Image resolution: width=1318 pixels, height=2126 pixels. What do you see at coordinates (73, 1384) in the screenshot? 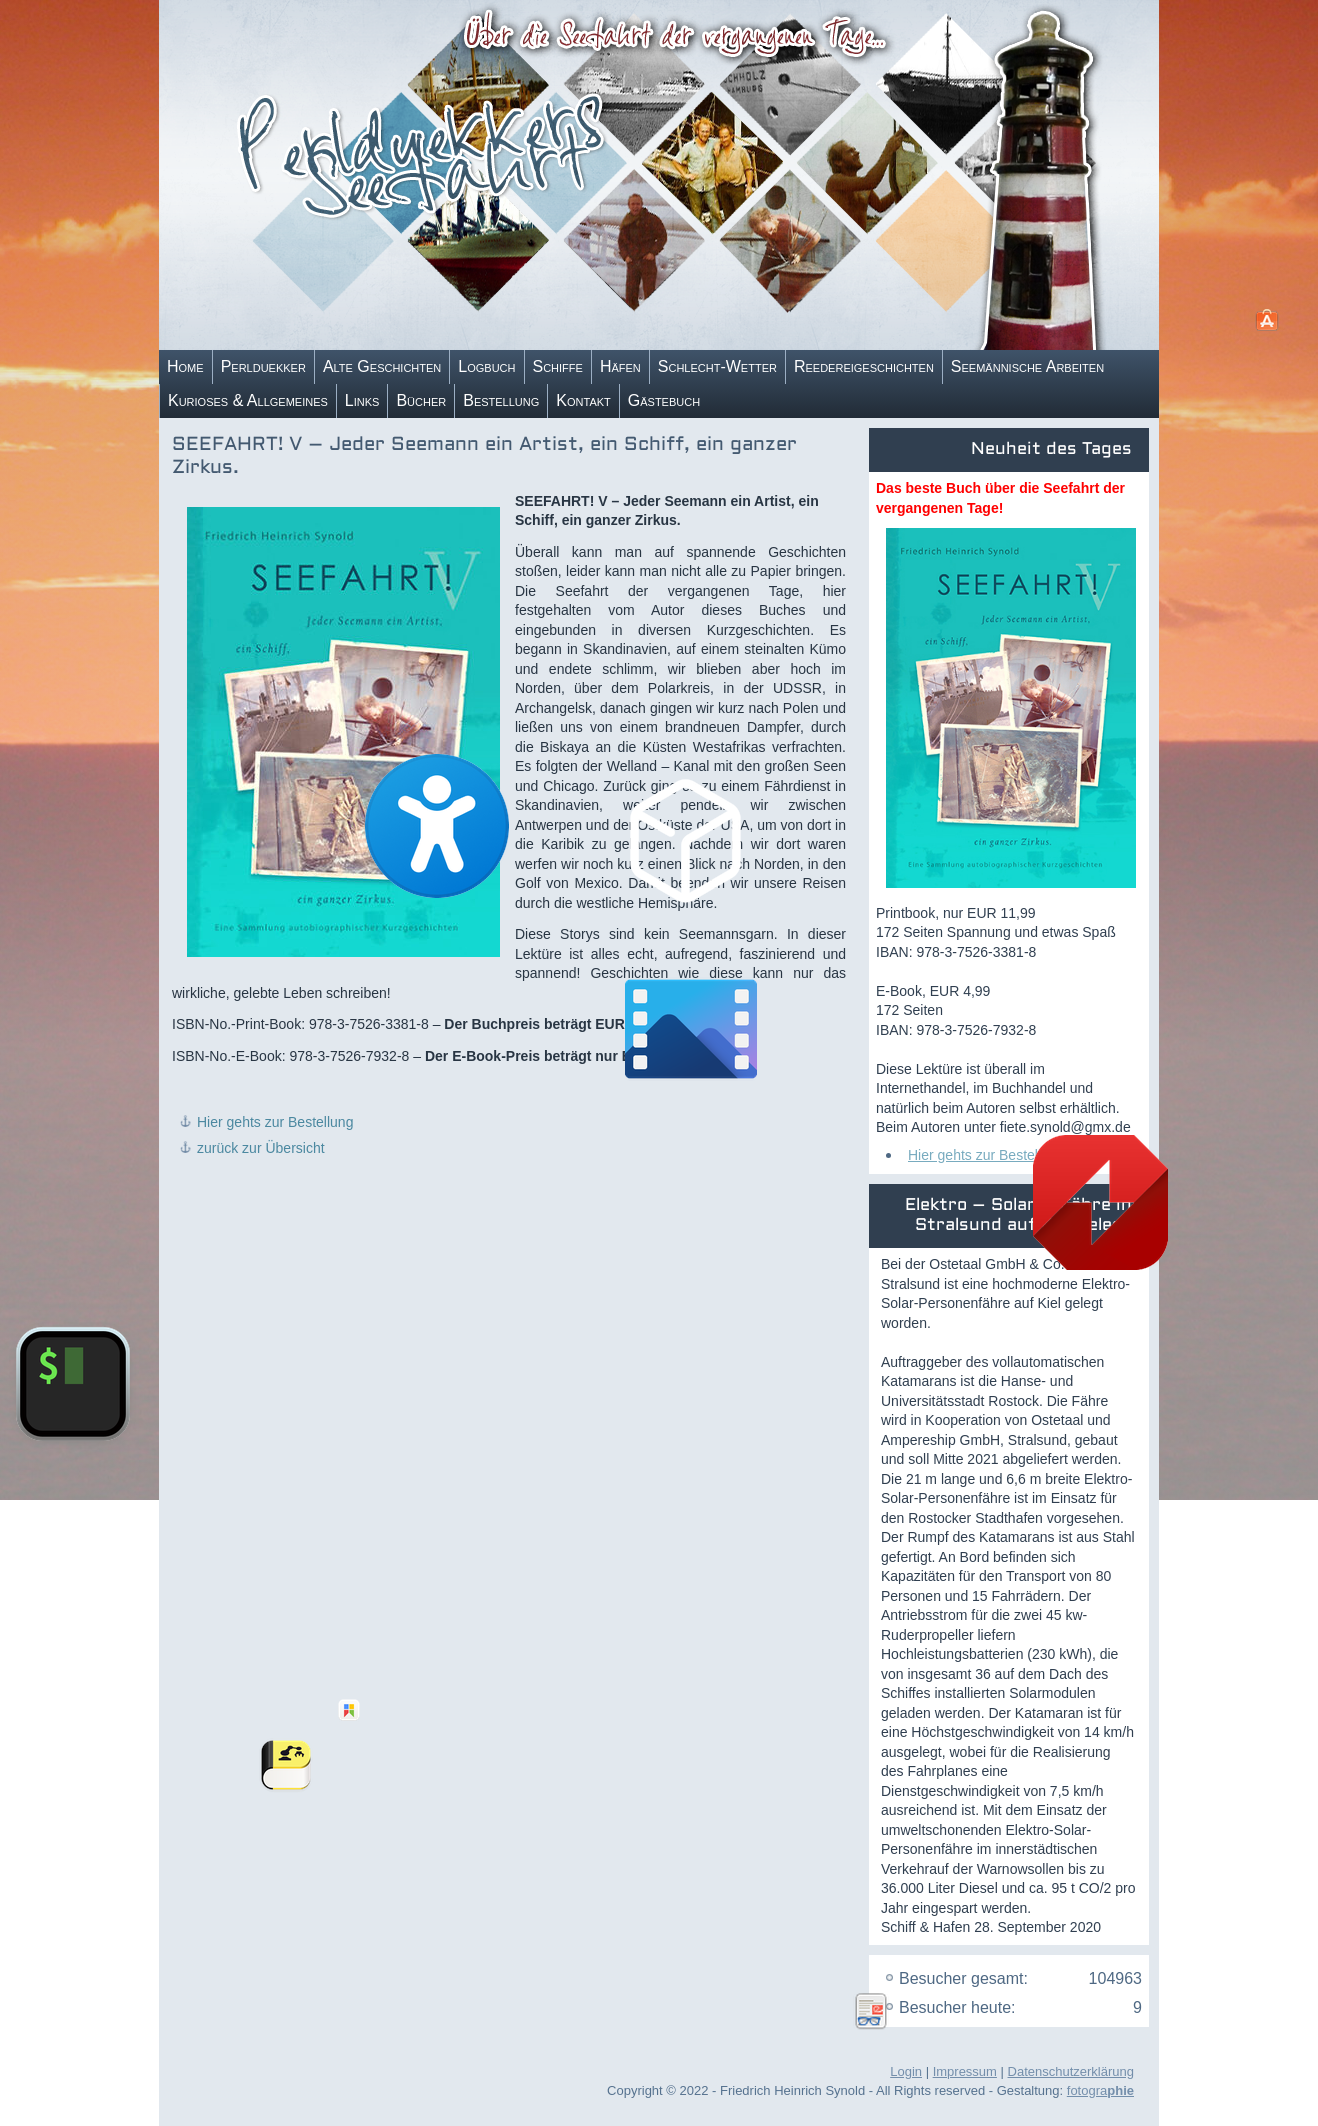
I see `open xterm terminal application` at bounding box center [73, 1384].